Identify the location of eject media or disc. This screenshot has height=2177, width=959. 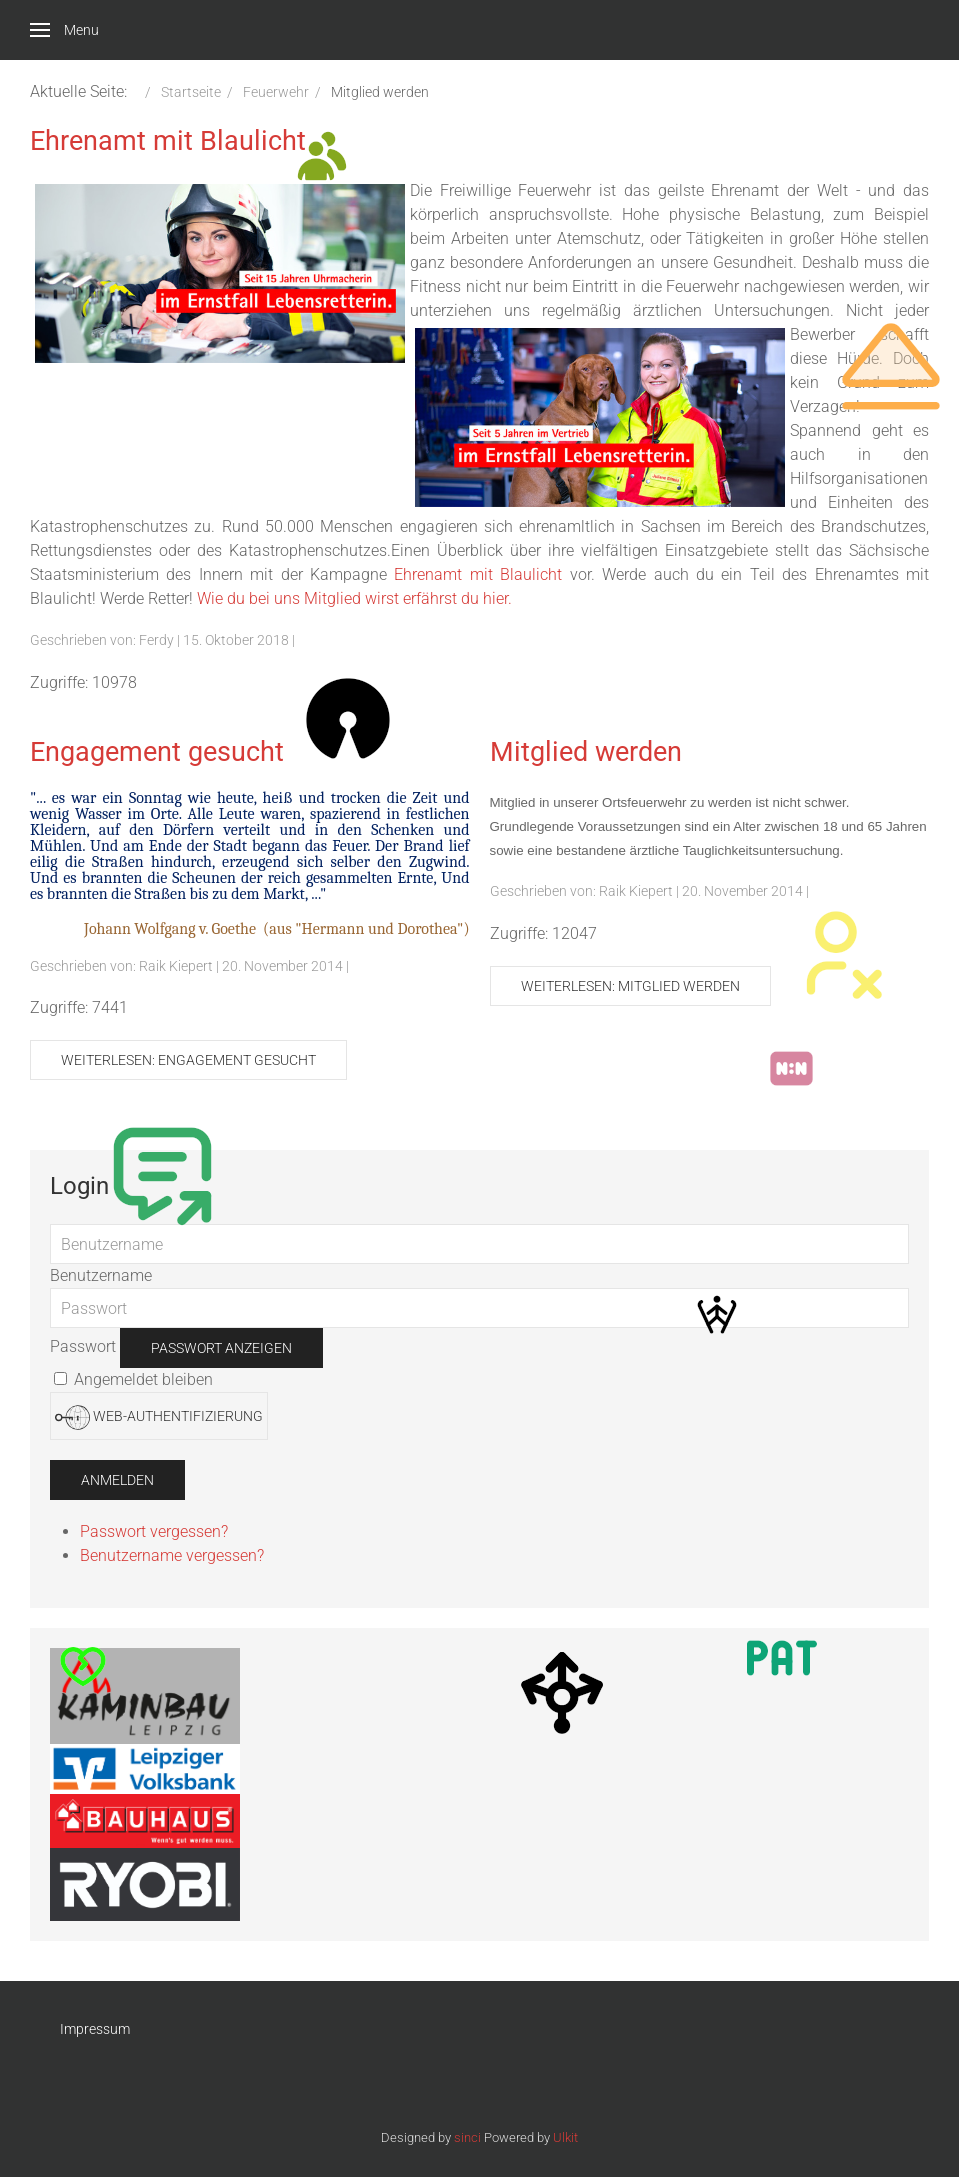
(891, 372).